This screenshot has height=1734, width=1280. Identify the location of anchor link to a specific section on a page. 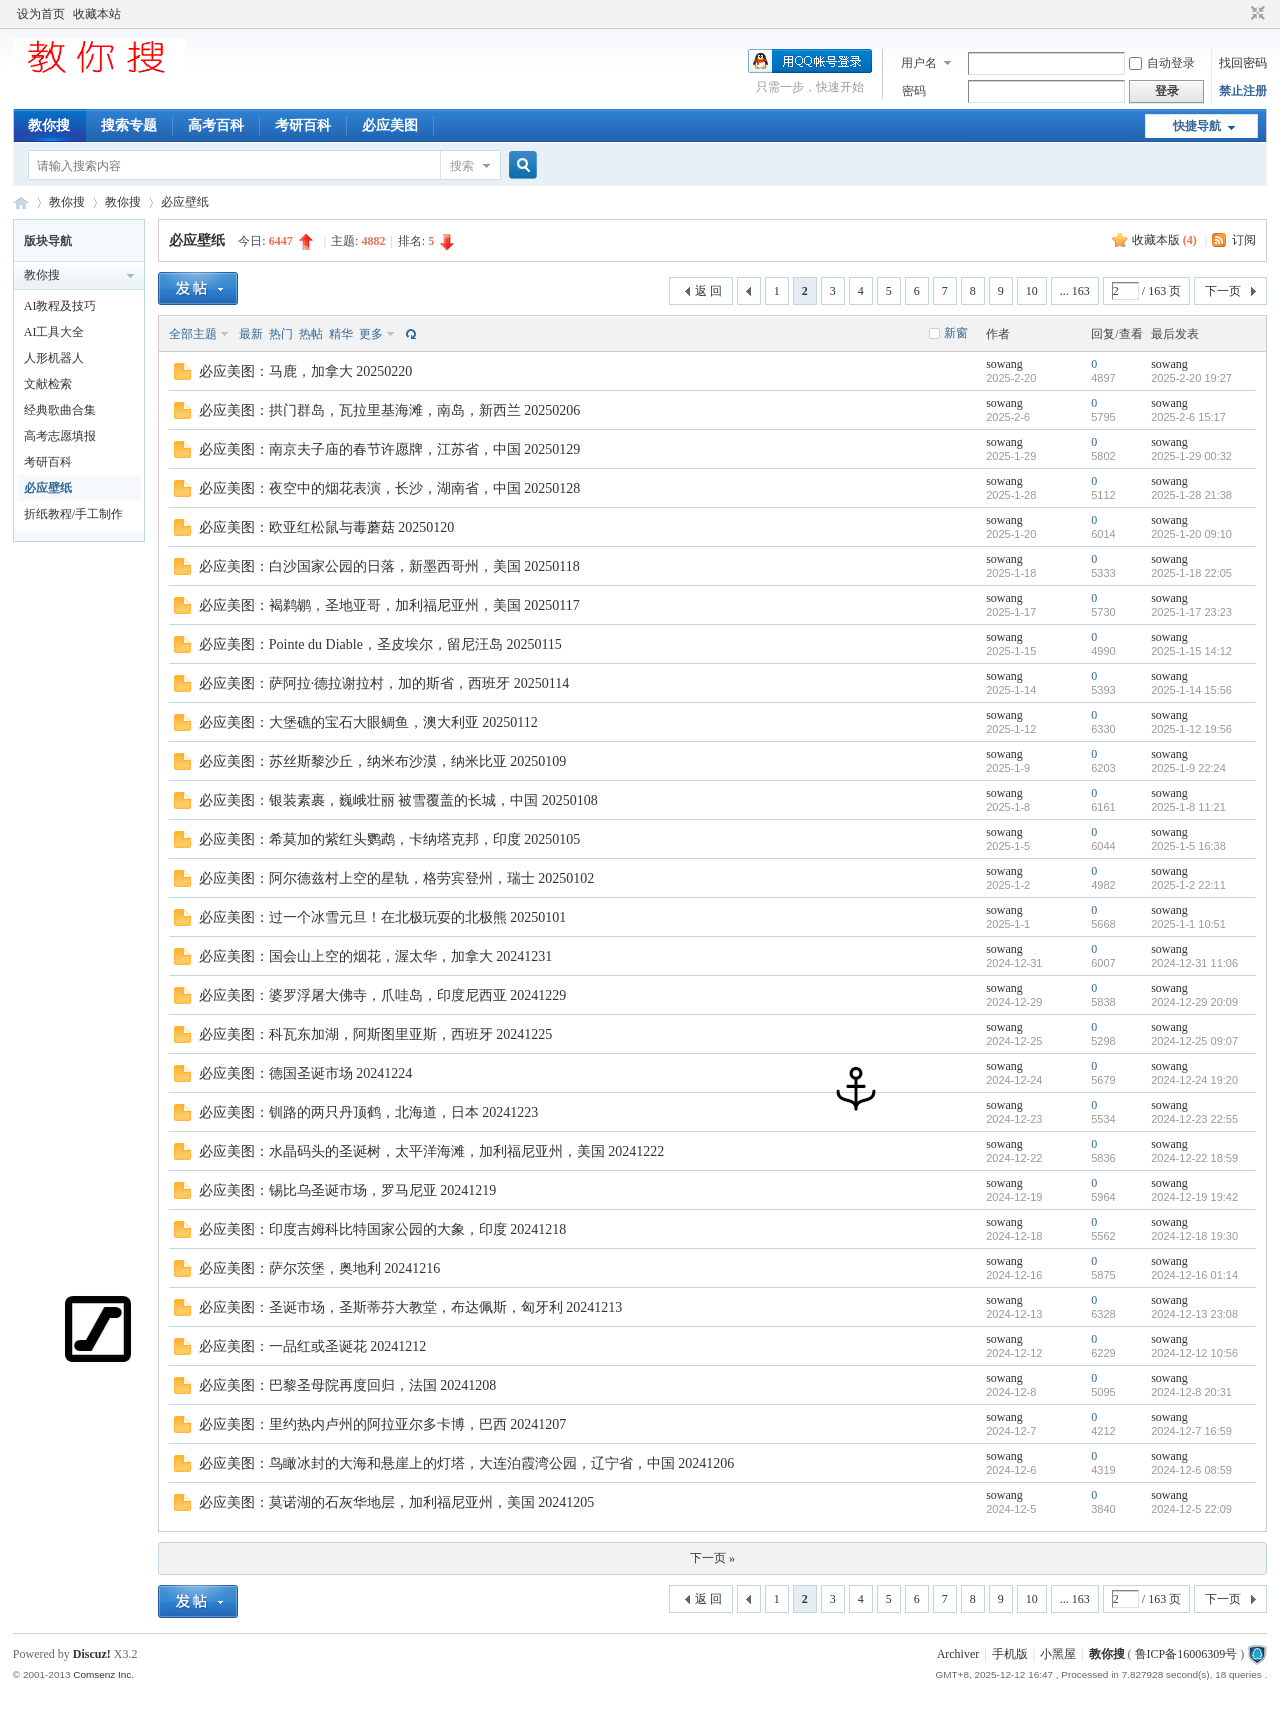
(856, 1088).